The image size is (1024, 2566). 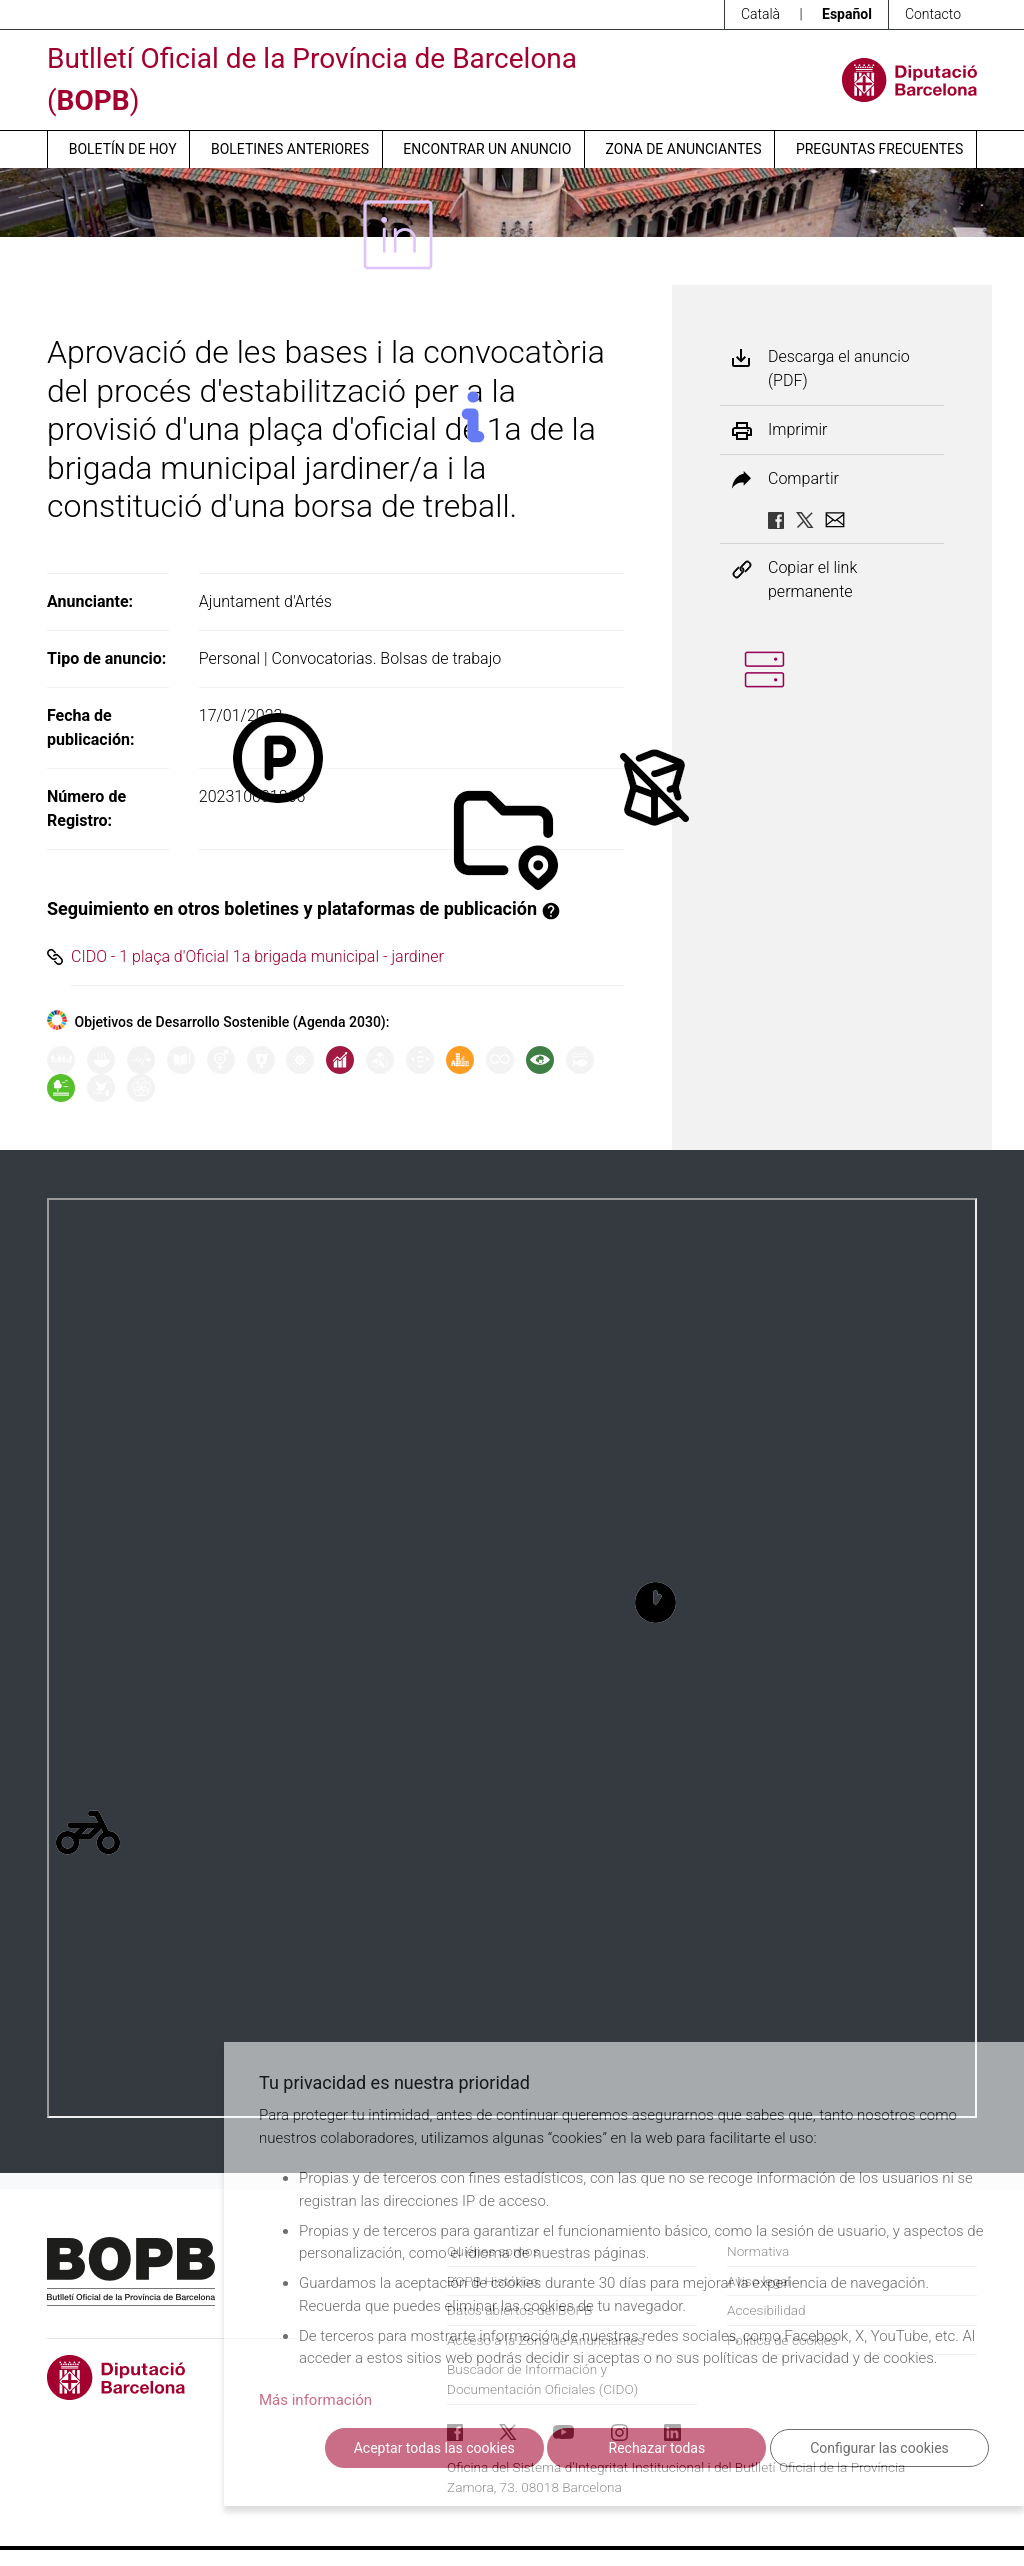 What do you see at coordinates (655, 1602) in the screenshot?
I see `indicates the current time is 1 o'clock` at bounding box center [655, 1602].